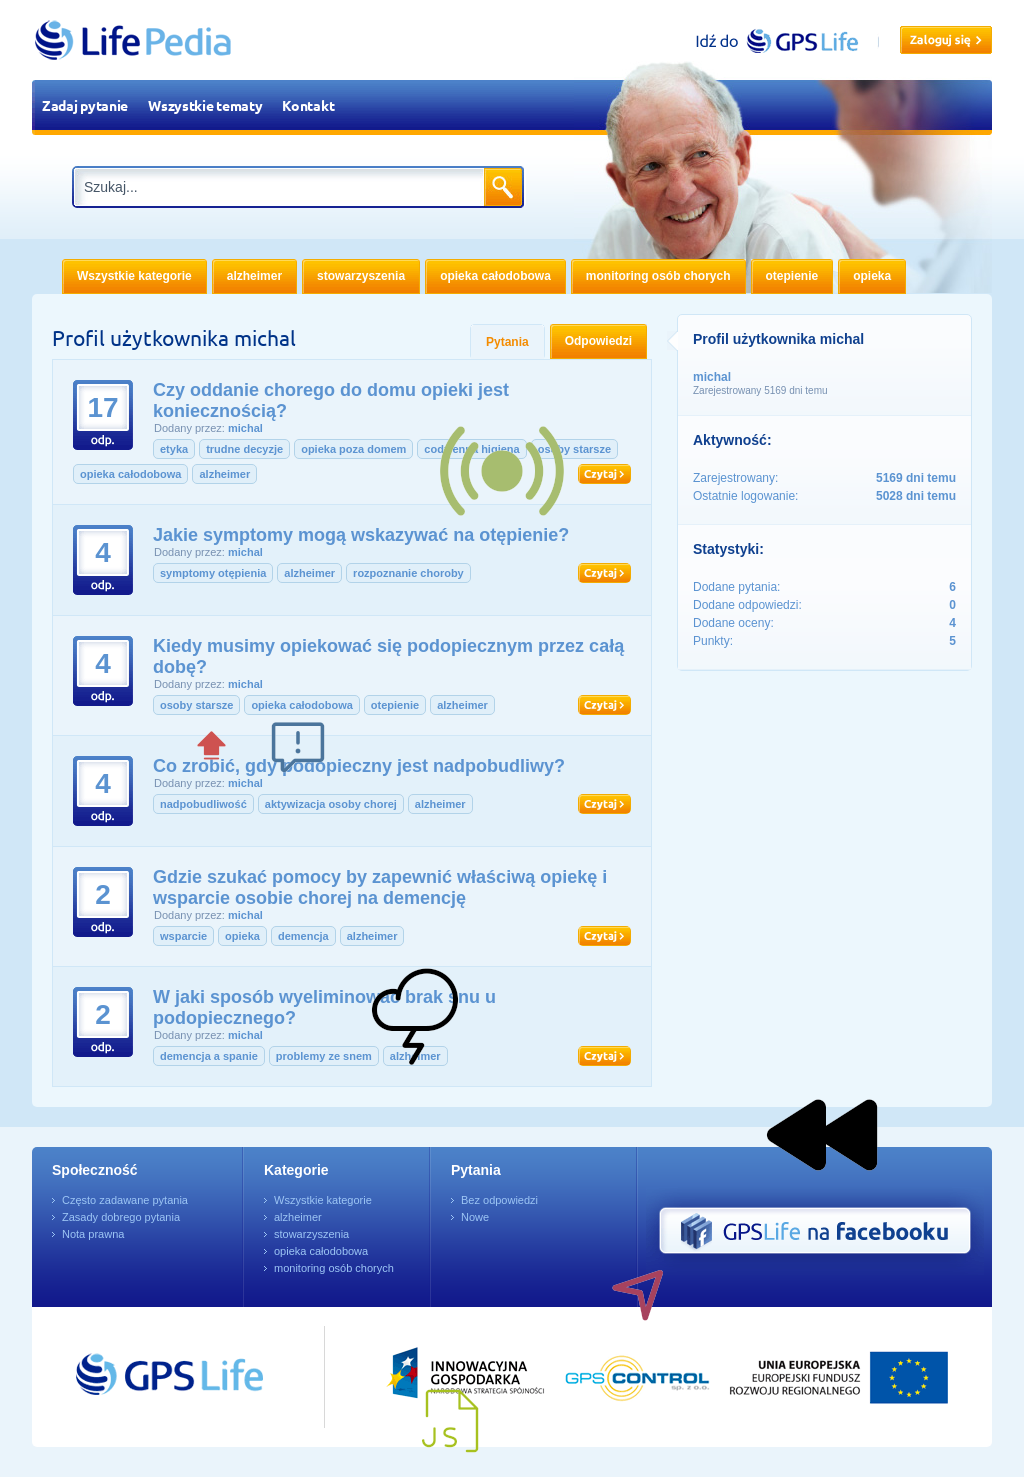  Describe the element at coordinates (826, 1135) in the screenshot. I see `rewind media playback` at that location.